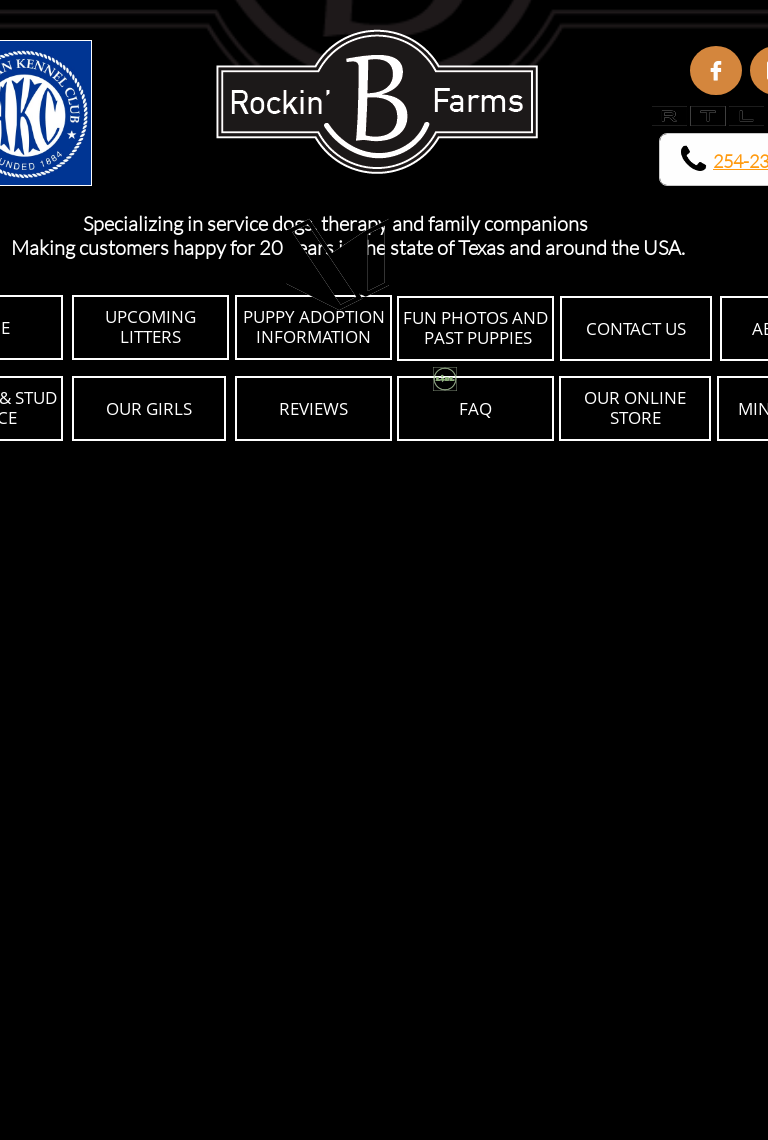 The height and width of the screenshot is (1140, 768). I want to click on visit Material for MkDocs documentation, so click(337, 264).